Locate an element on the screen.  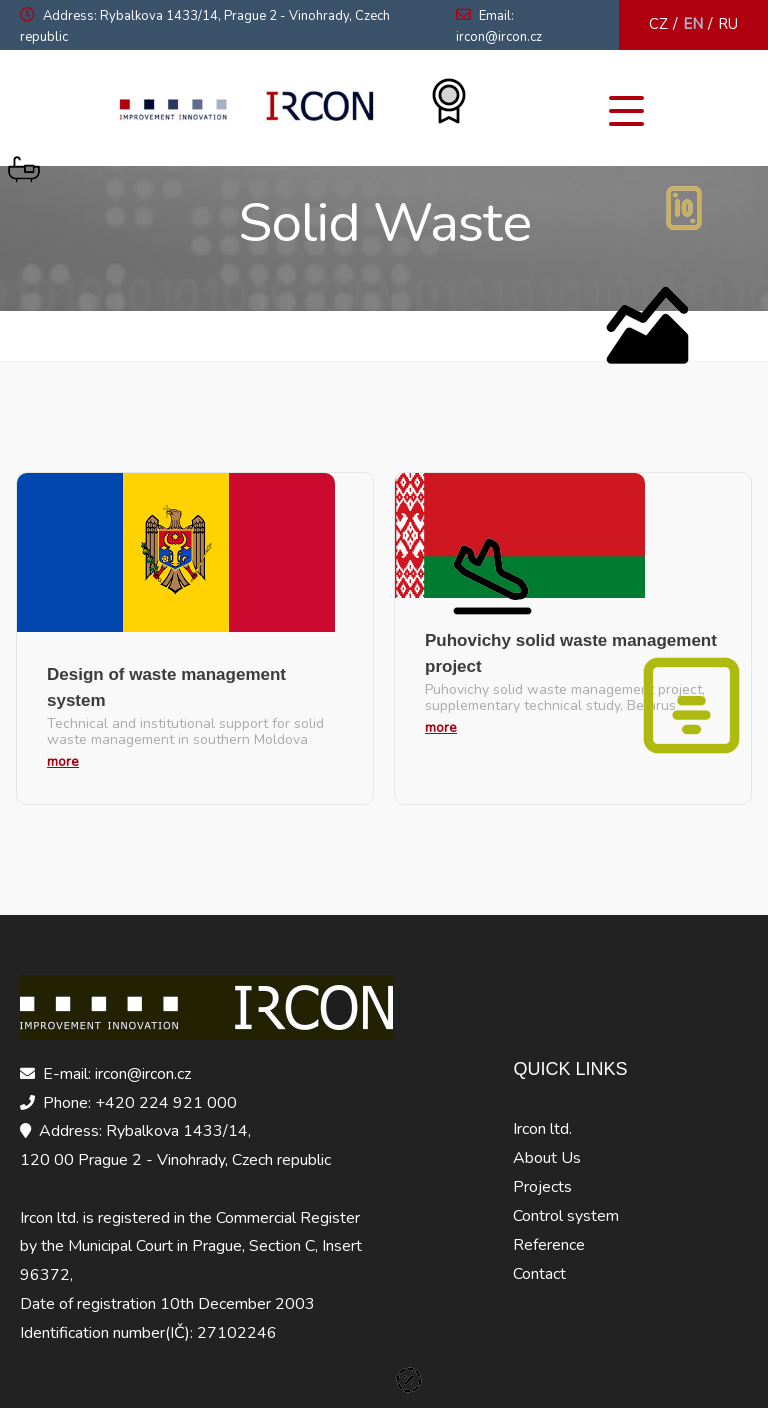
represents a 10 playing card in a card game is located at coordinates (684, 208).